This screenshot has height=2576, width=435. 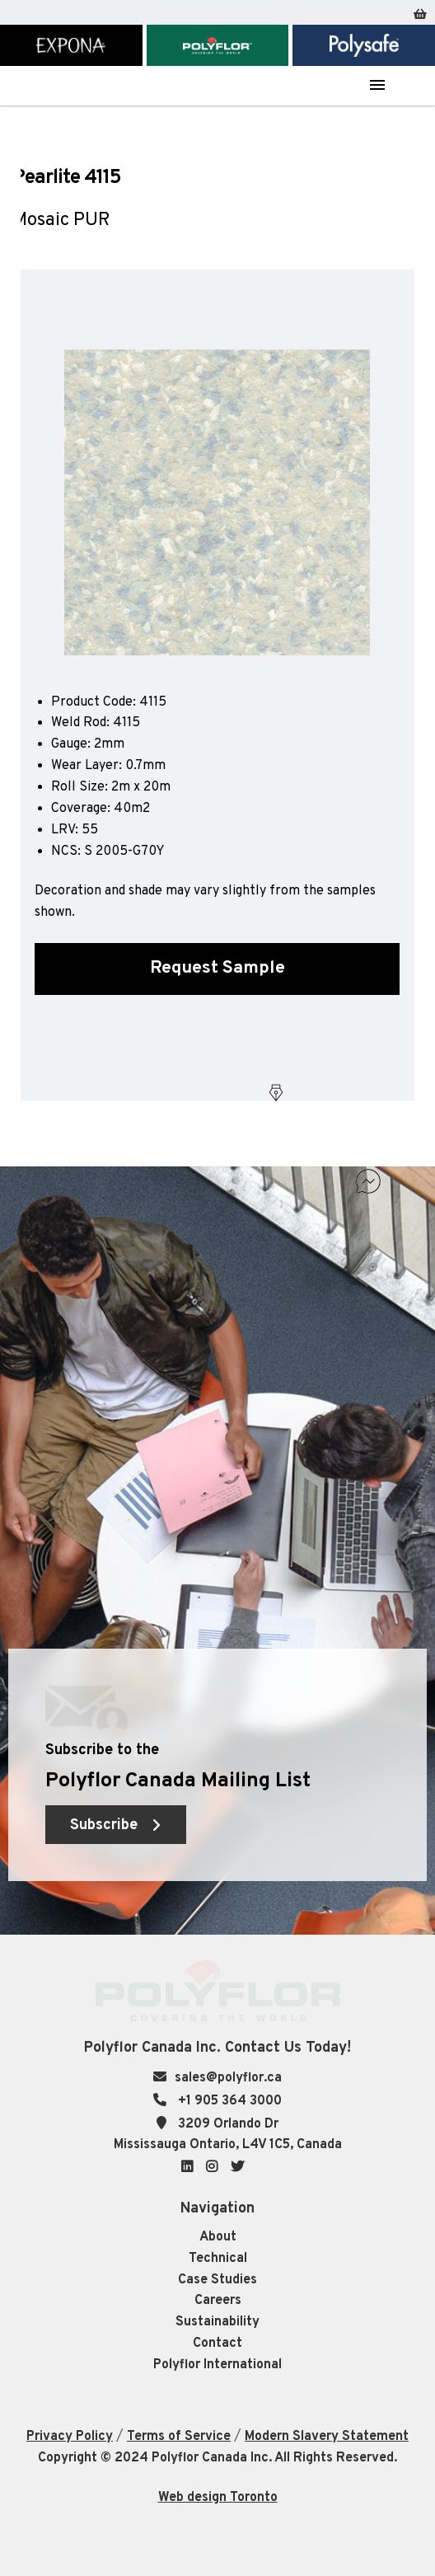 What do you see at coordinates (276, 1092) in the screenshot?
I see `access drawing or illustration tools` at bounding box center [276, 1092].